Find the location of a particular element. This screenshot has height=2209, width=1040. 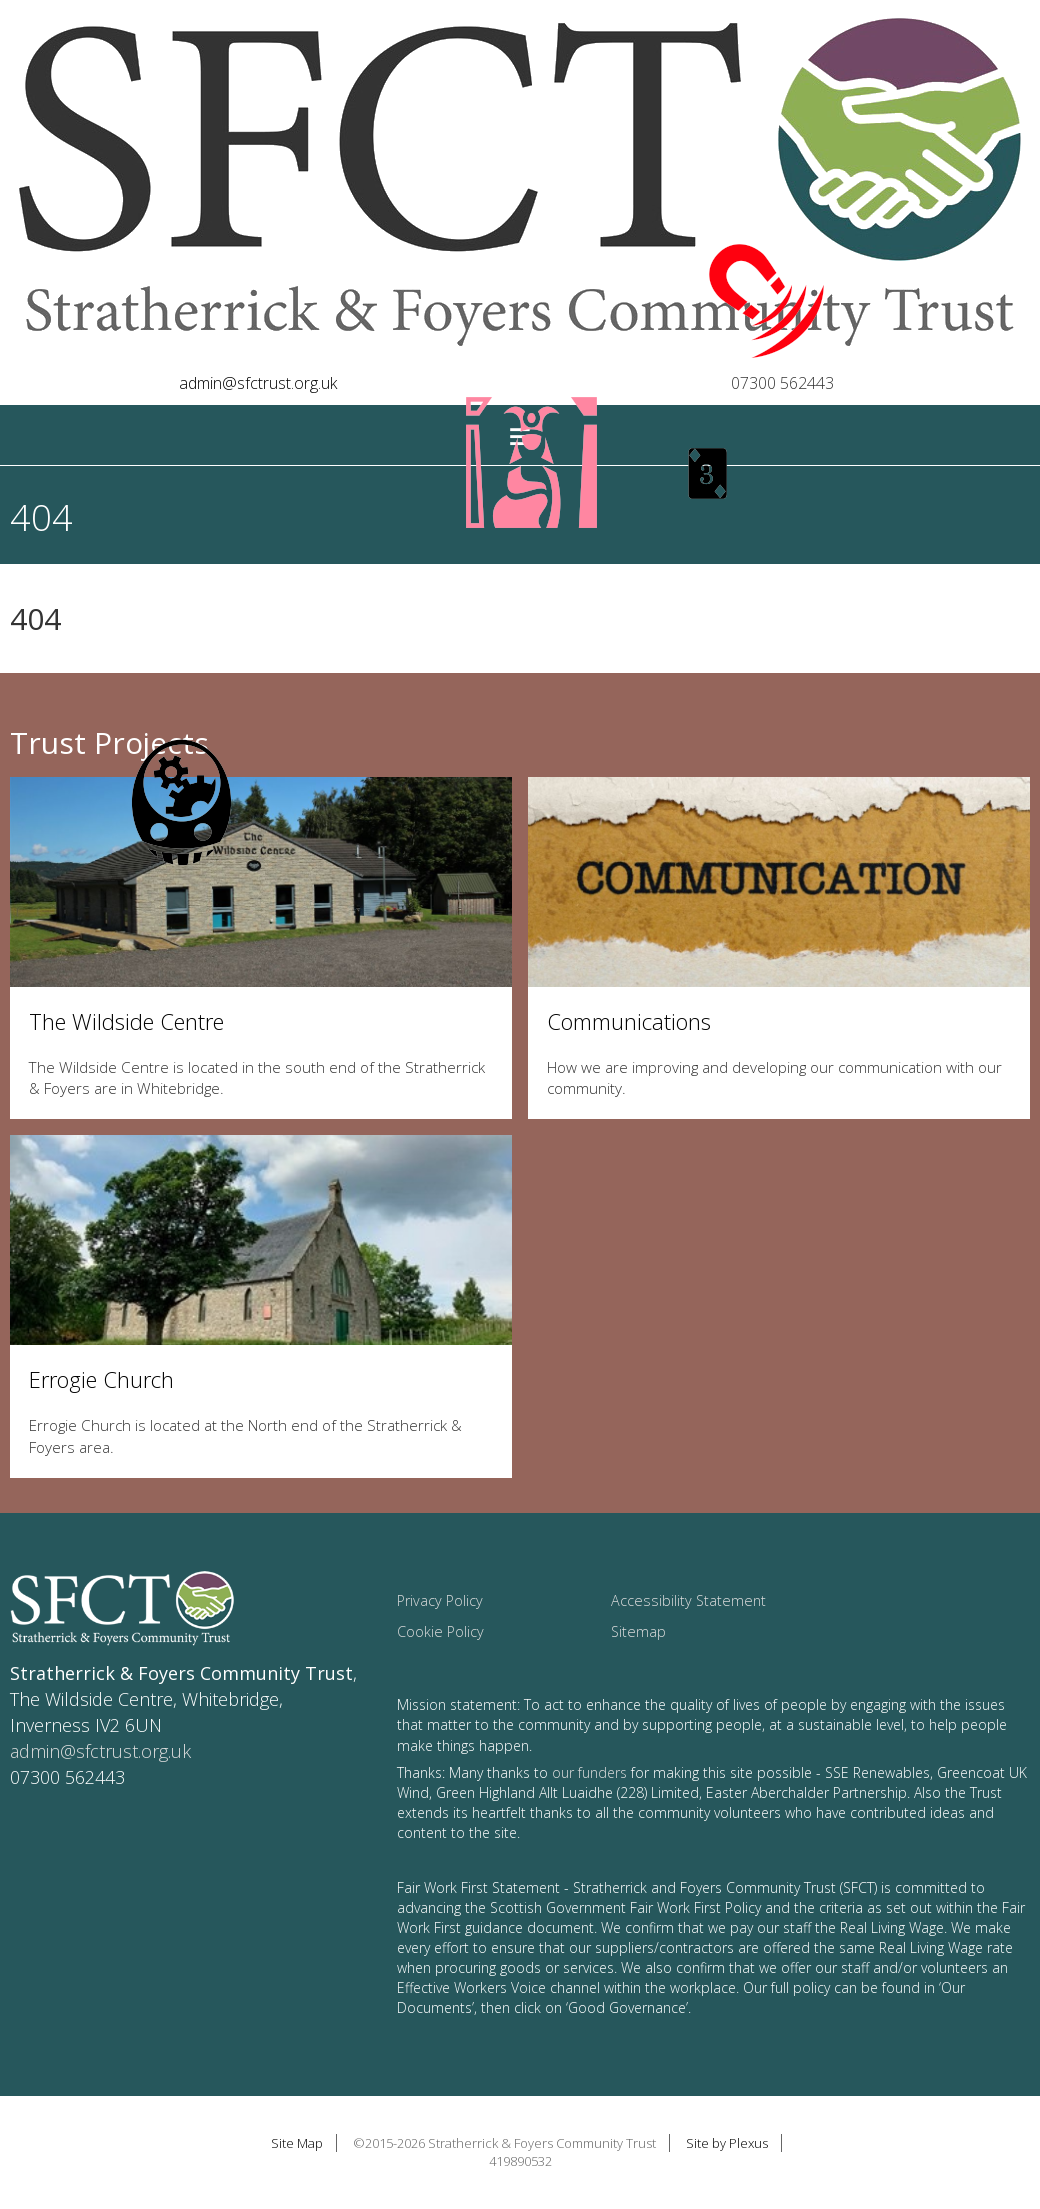

three of diamonds playing card is located at coordinates (707, 473).